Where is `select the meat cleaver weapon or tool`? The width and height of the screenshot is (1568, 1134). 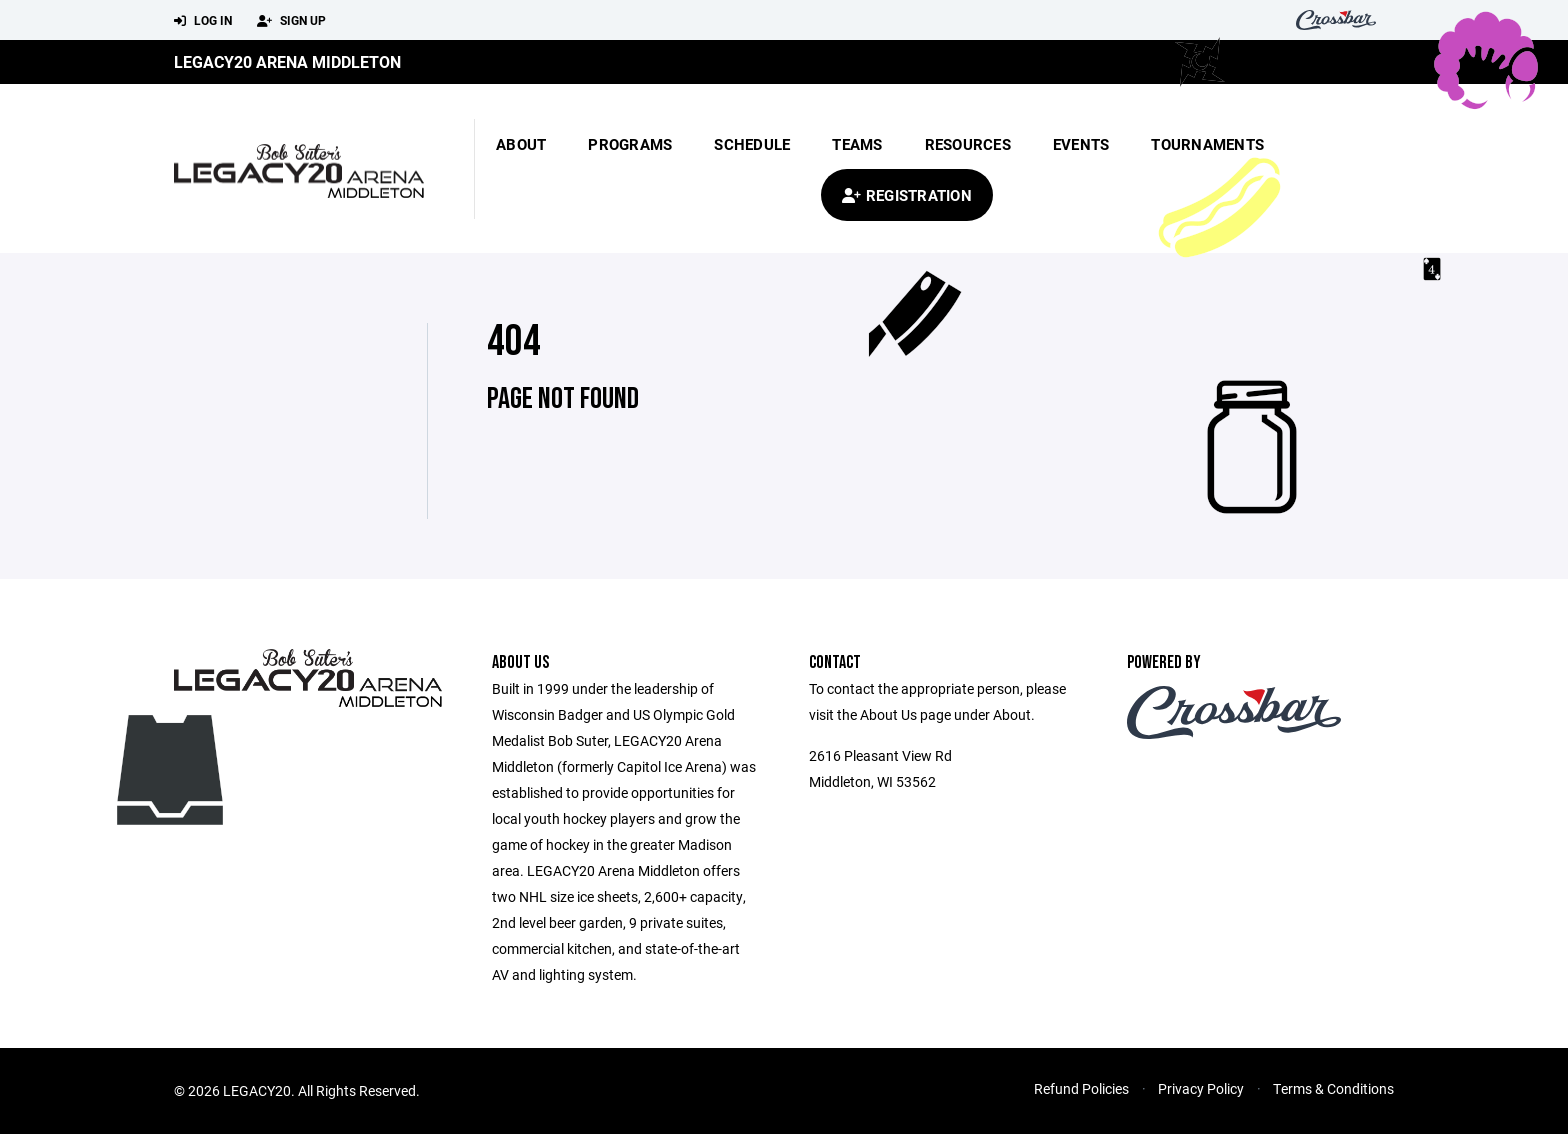
select the meat cleaver weapon or tool is located at coordinates (915, 316).